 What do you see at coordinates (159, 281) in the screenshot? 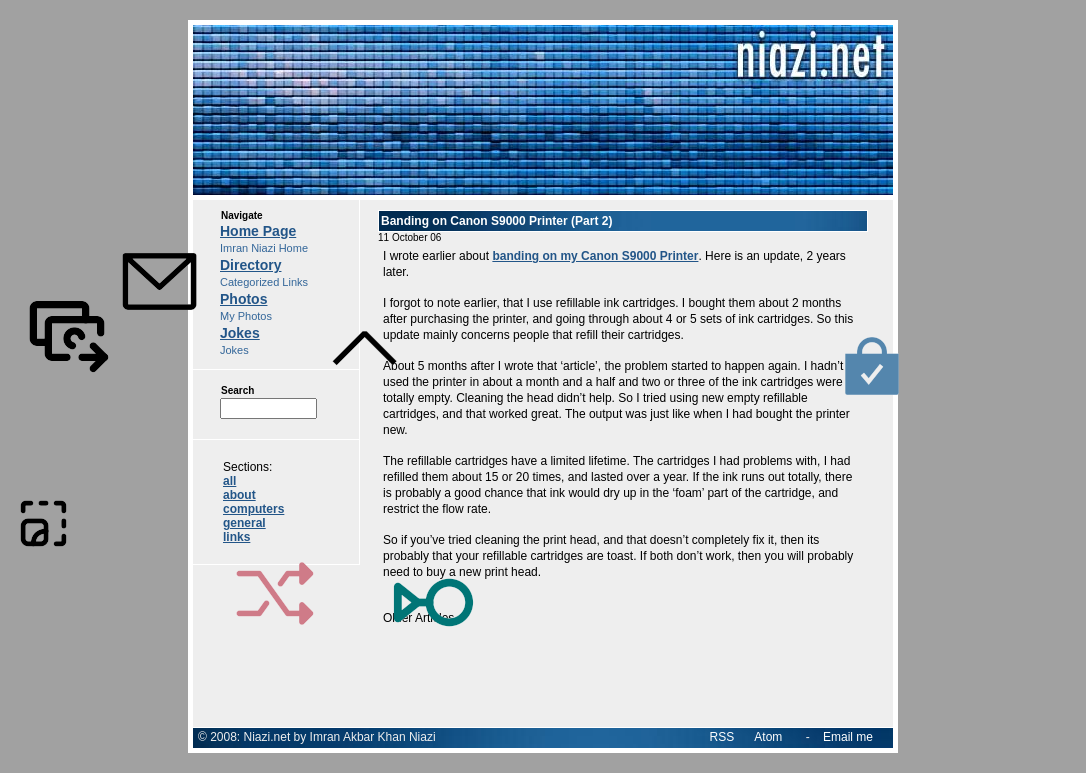
I see `open your inbox` at bounding box center [159, 281].